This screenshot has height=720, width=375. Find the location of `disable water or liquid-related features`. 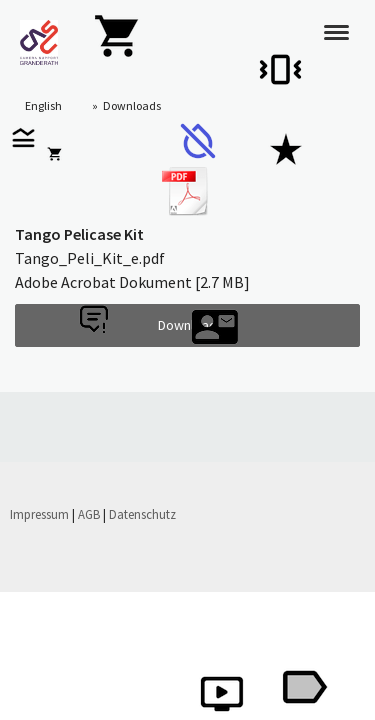

disable water or liquid-related features is located at coordinates (198, 141).